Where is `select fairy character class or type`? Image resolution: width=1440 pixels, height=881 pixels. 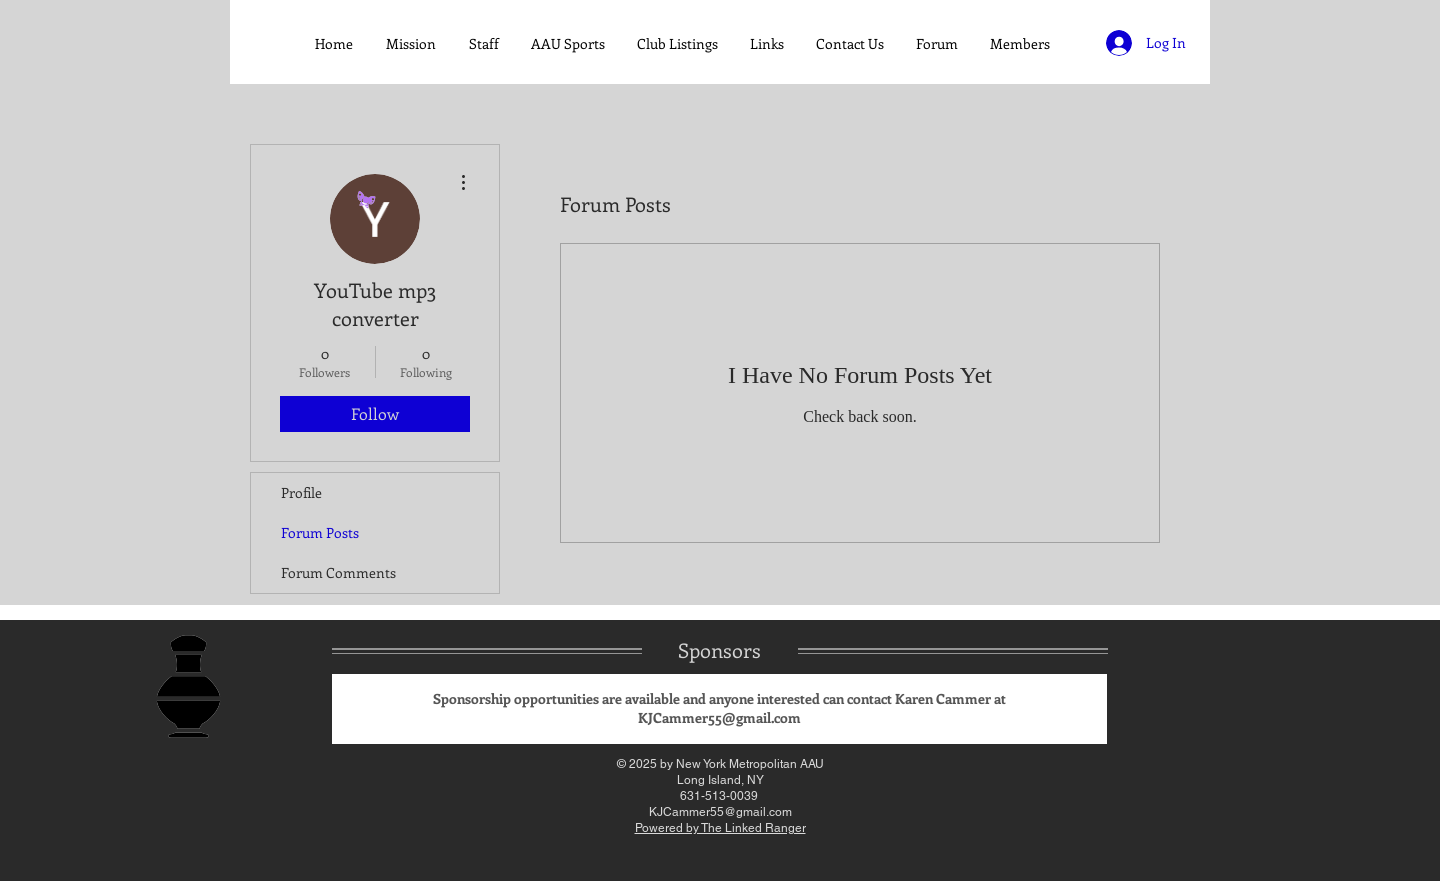
select fairy character class or type is located at coordinates (366, 199).